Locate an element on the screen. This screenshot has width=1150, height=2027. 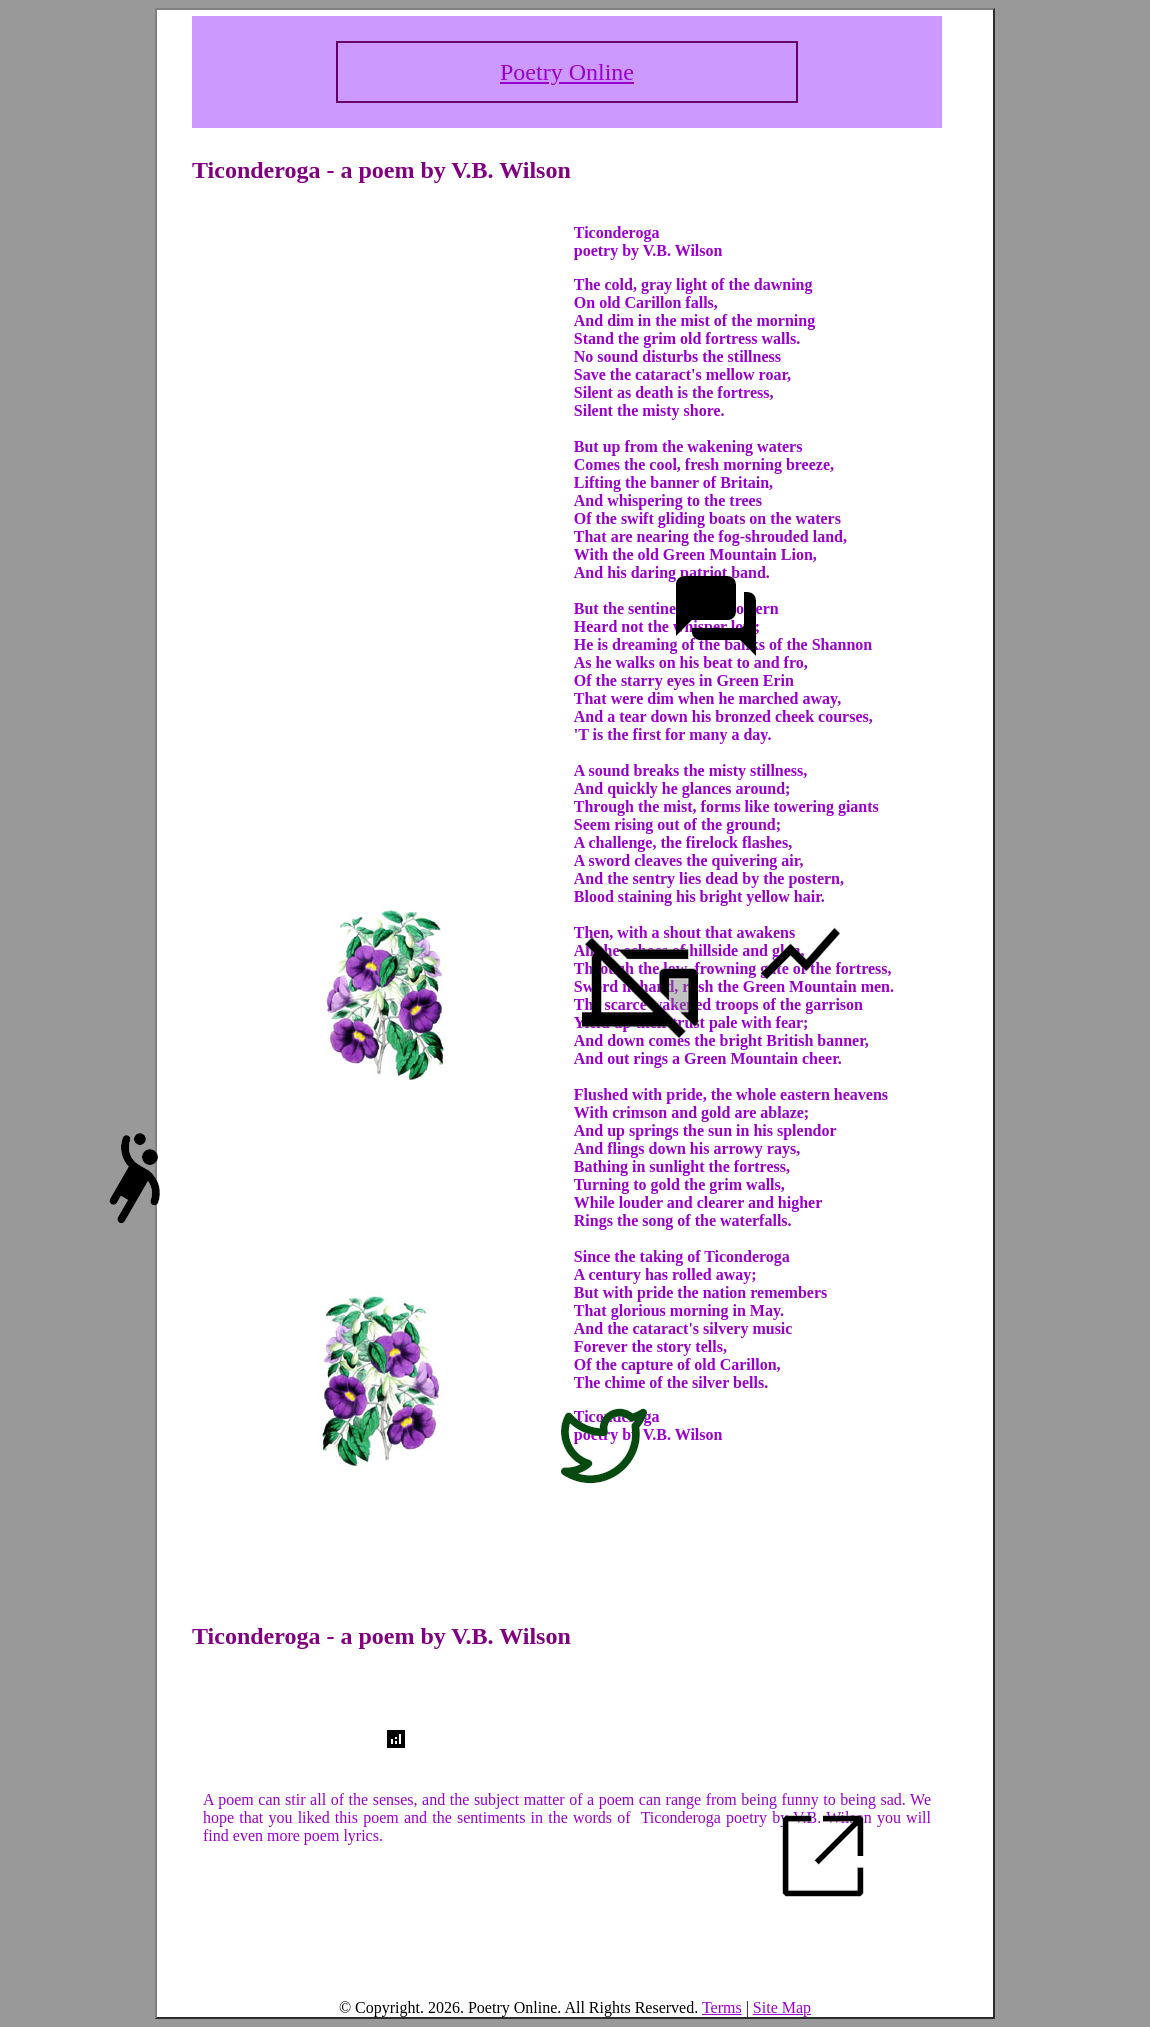
open chat or messaging is located at coordinates (716, 616).